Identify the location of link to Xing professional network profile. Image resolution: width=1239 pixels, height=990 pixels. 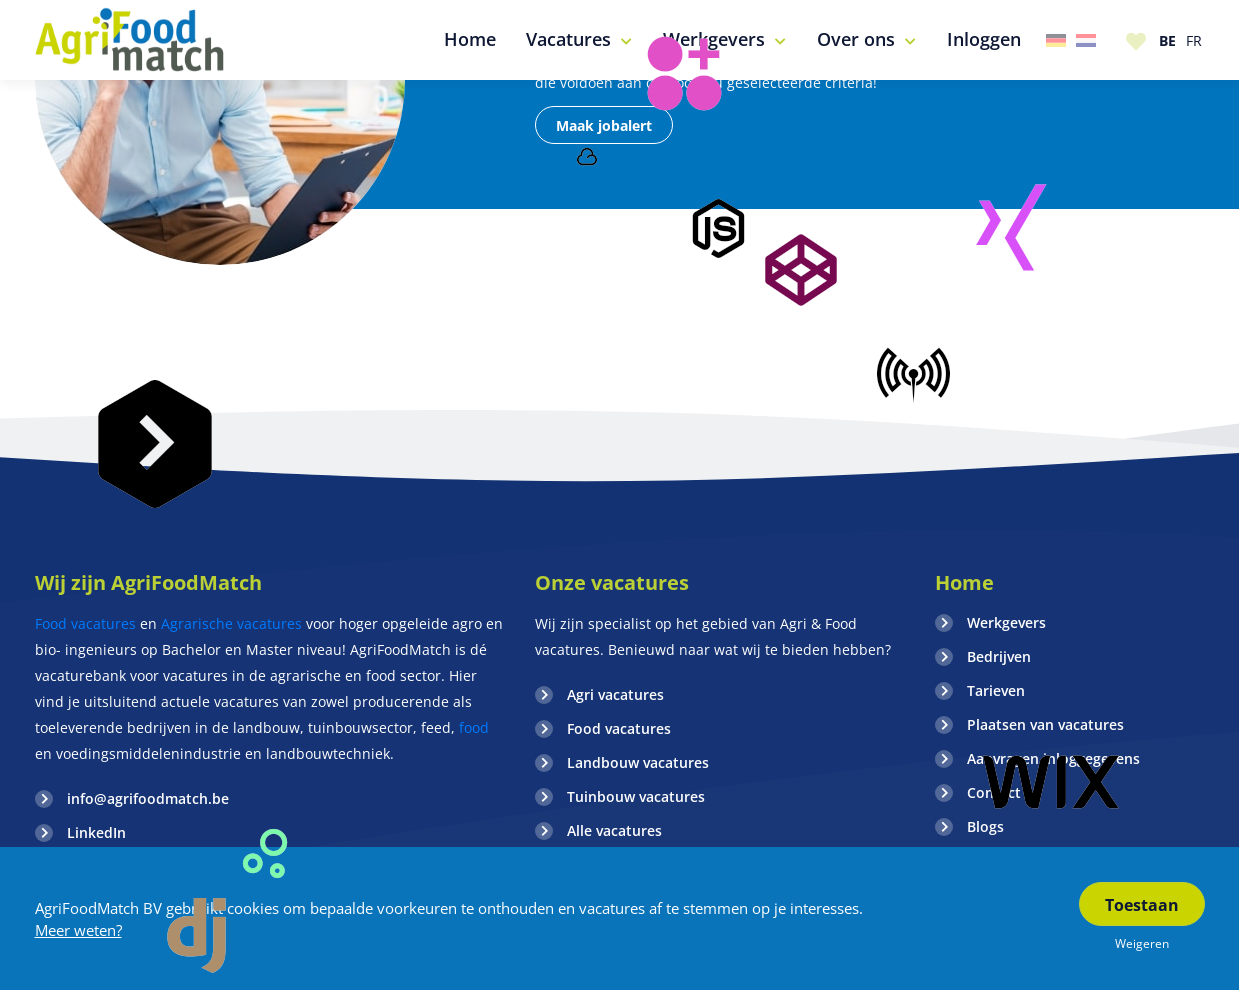
(1007, 224).